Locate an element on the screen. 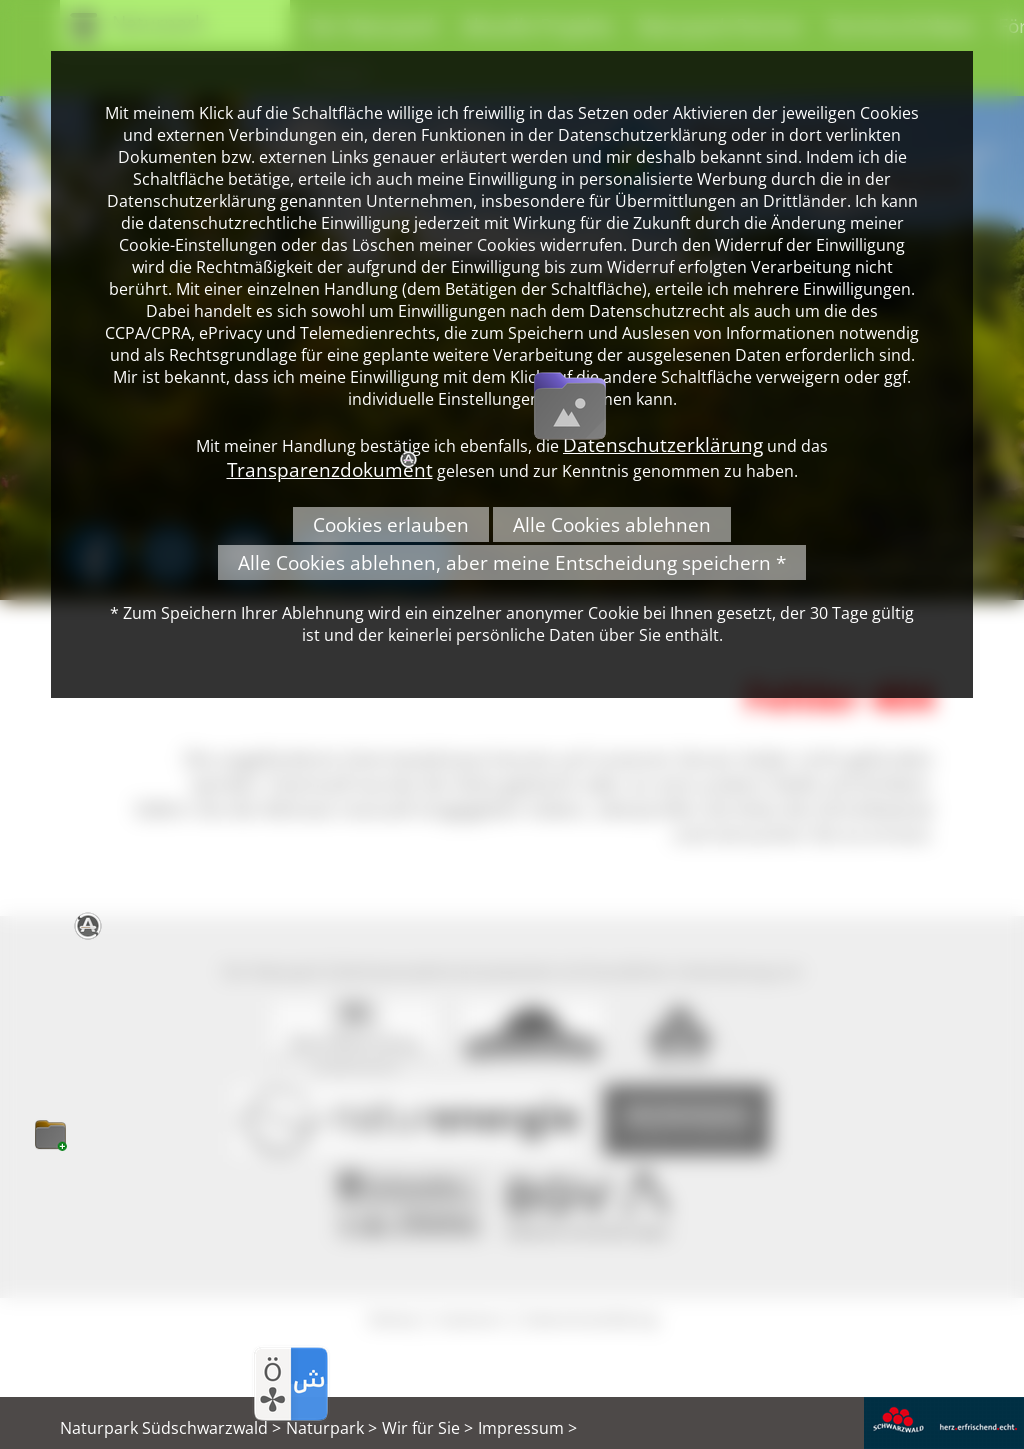 The image size is (1024, 1449). open the character map application is located at coordinates (291, 1384).